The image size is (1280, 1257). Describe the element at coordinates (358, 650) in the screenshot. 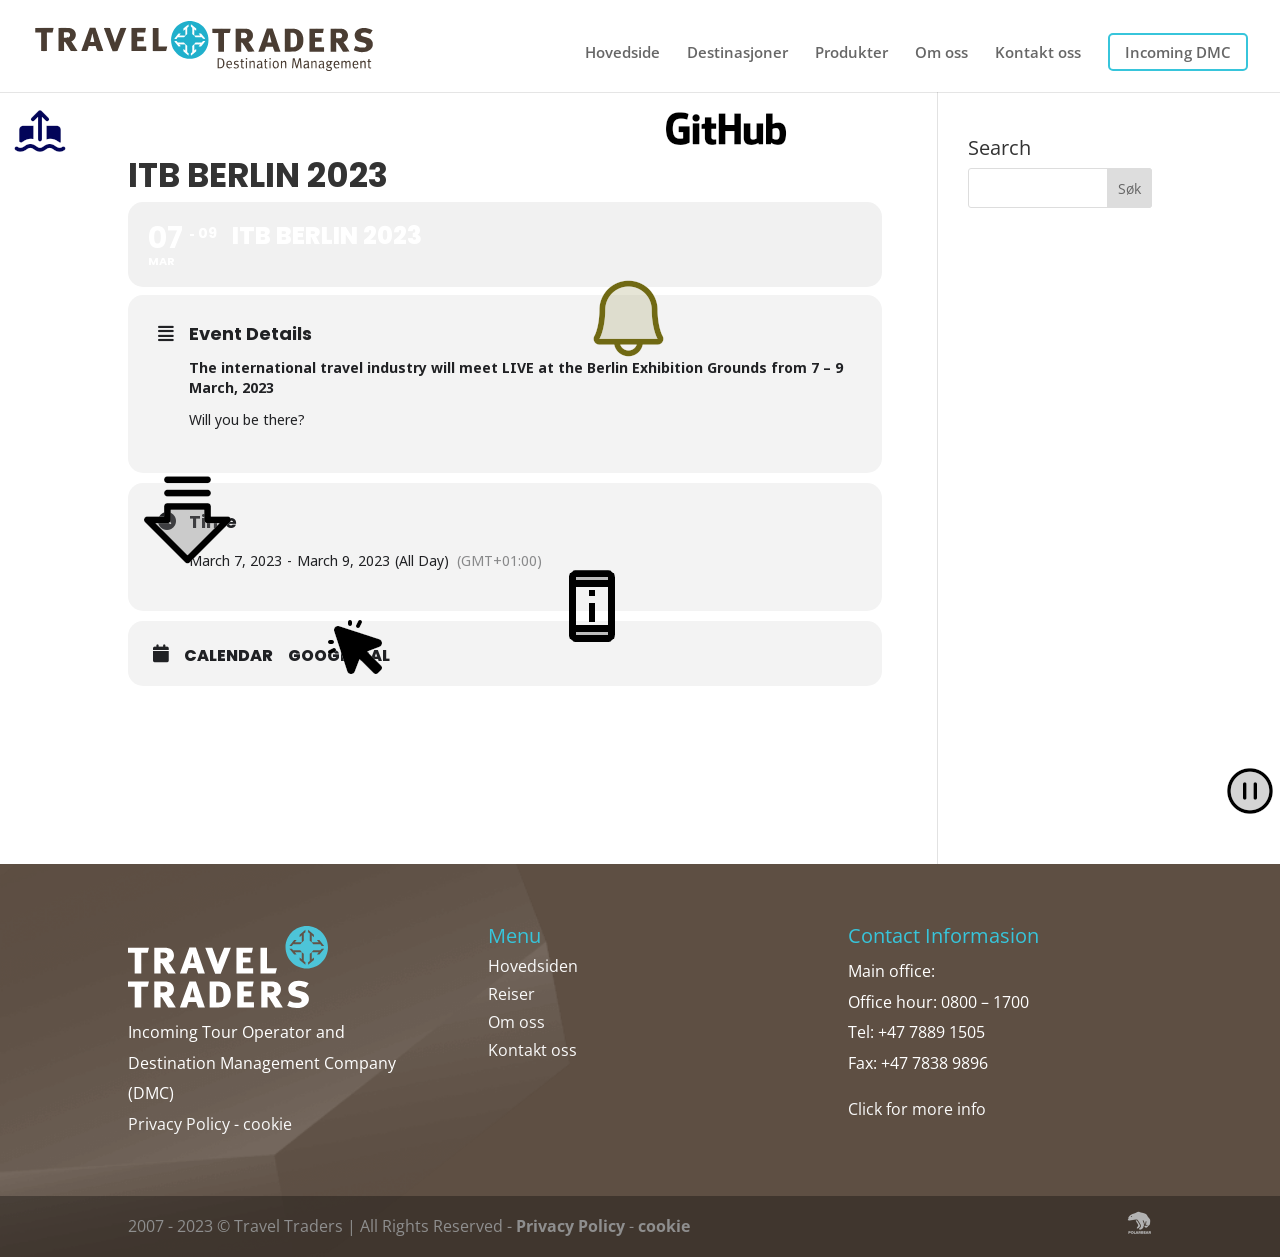

I see `click or tap to interact` at that location.